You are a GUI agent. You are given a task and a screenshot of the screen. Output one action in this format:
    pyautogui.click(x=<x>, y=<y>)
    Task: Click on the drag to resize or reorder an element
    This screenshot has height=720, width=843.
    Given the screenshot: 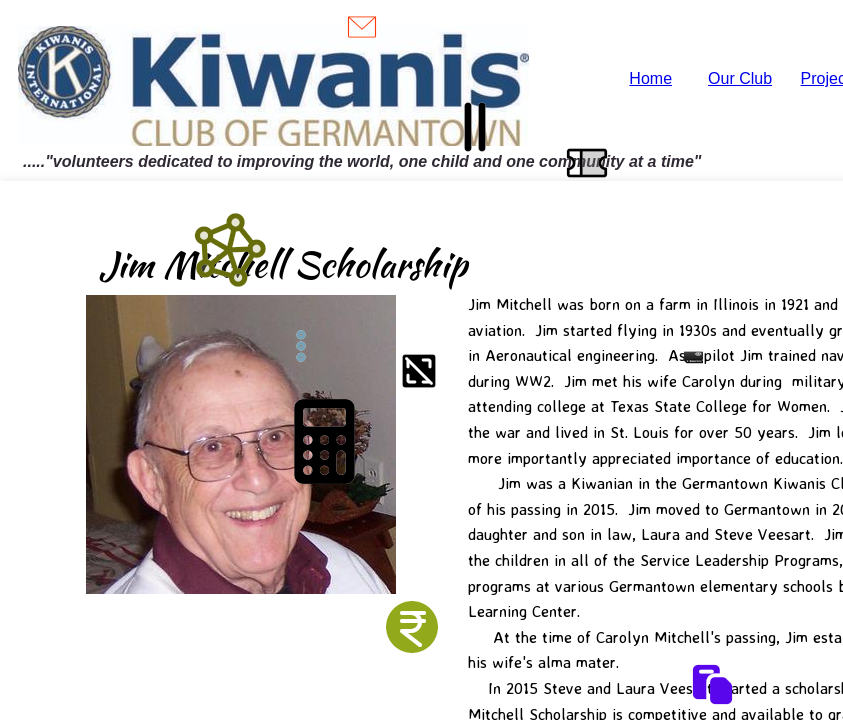 What is the action you would take?
    pyautogui.click(x=475, y=127)
    